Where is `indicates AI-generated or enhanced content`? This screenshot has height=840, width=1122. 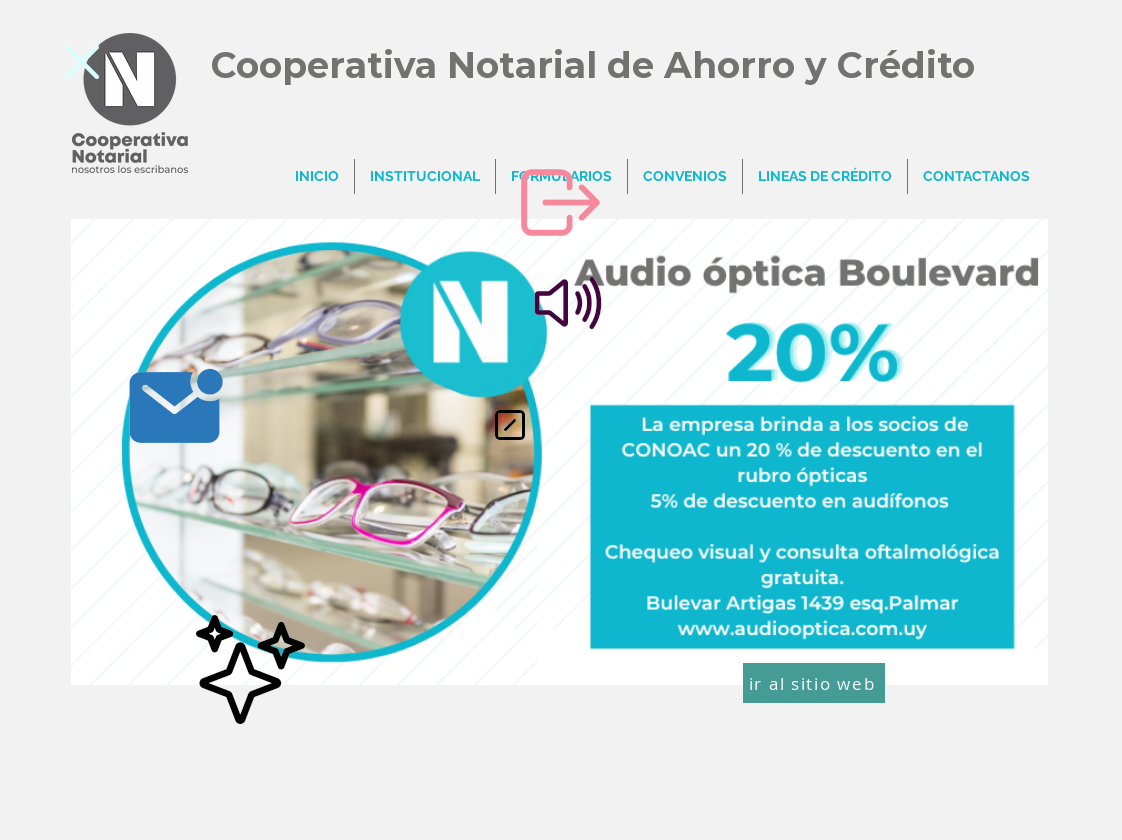 indicates AI-generated or enhanced content is located at coordinates (250, 669).